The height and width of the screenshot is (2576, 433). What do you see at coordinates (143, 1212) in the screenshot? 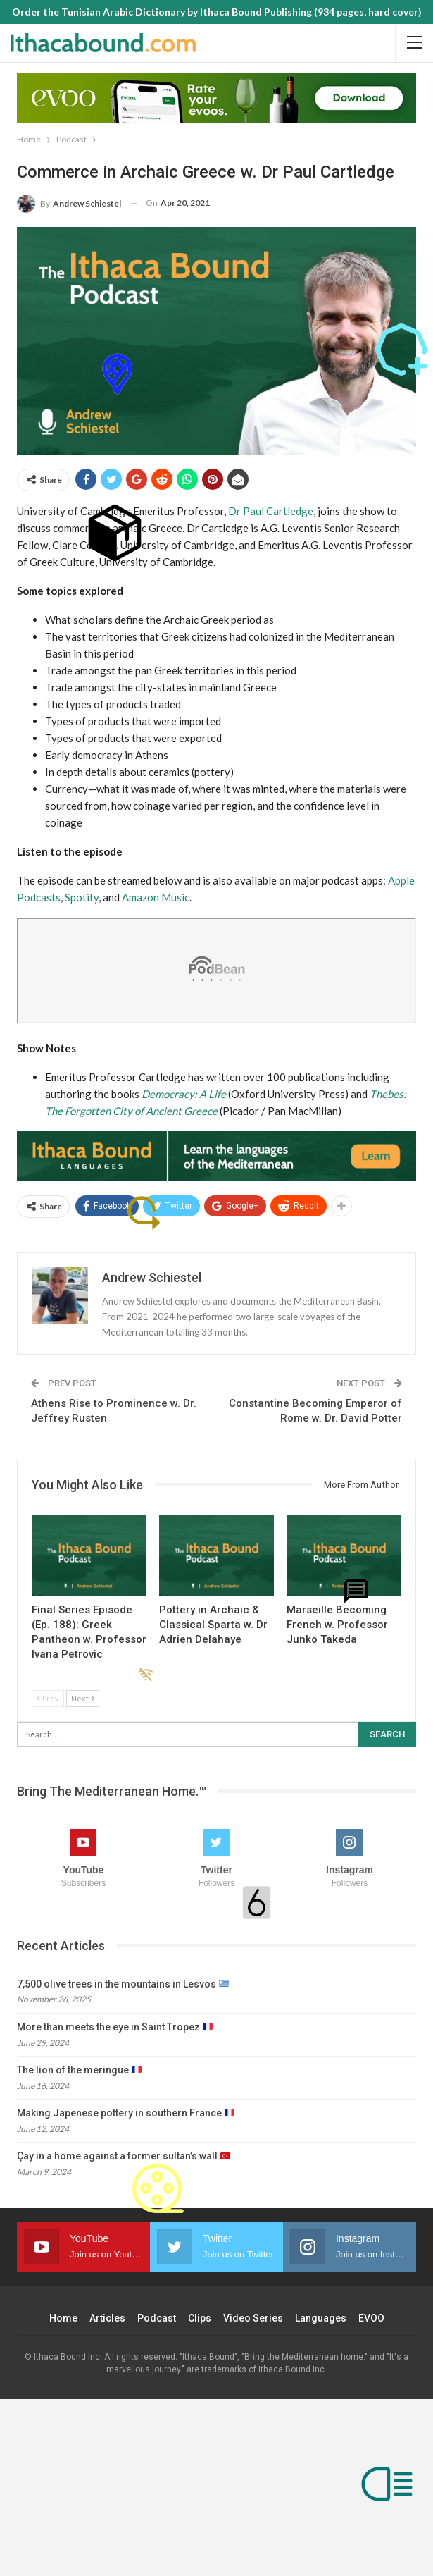
I see `repeat or iterate through items` at bounding box center [143, 1212].